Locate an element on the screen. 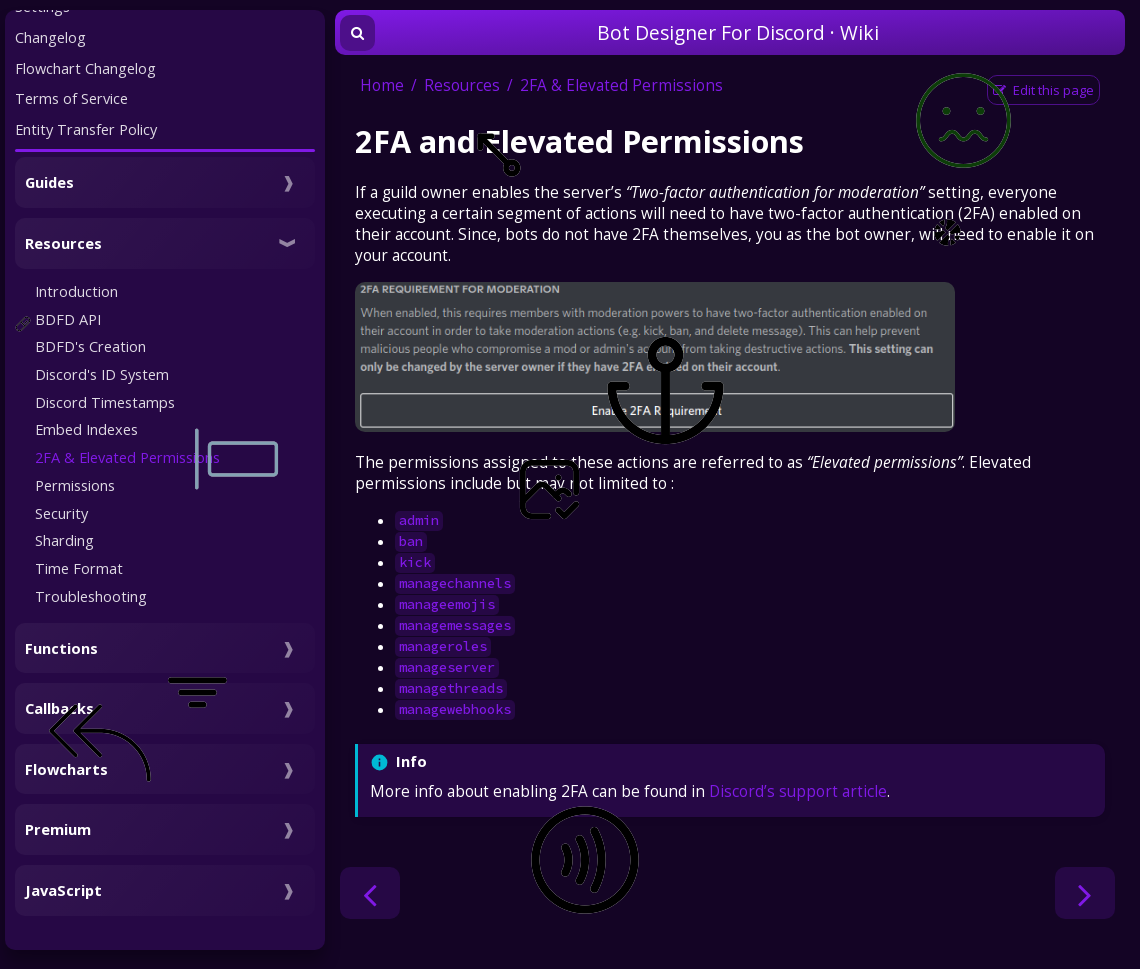 The height and width of the screenshot is (969, 1140). filter or sort content is located at coordinates (197, 690).